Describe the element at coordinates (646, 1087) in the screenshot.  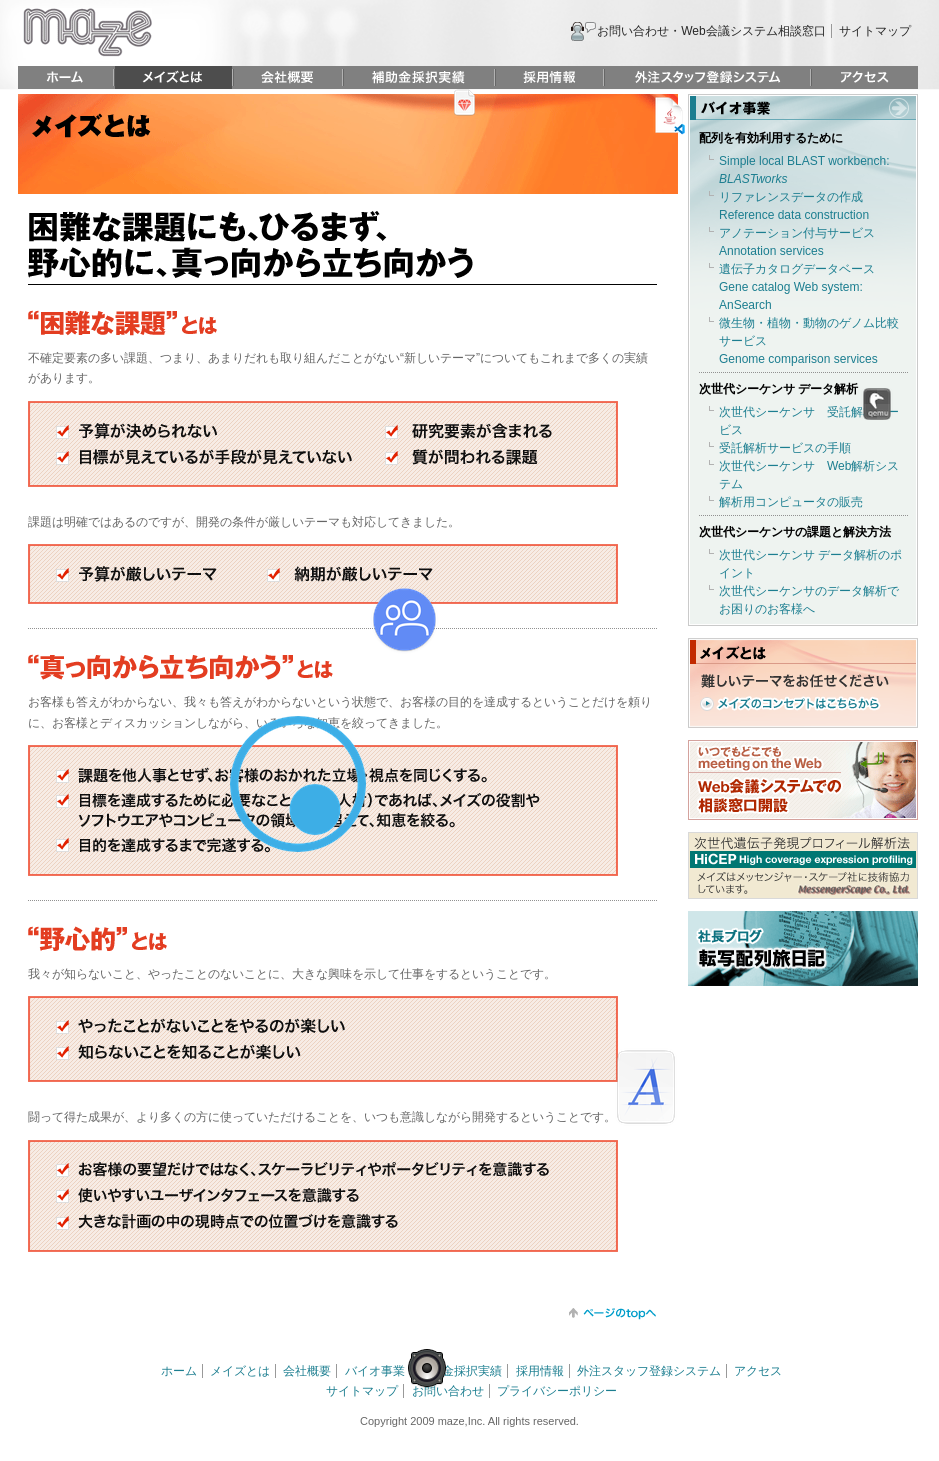
I see `a TrueType font file` at that location.